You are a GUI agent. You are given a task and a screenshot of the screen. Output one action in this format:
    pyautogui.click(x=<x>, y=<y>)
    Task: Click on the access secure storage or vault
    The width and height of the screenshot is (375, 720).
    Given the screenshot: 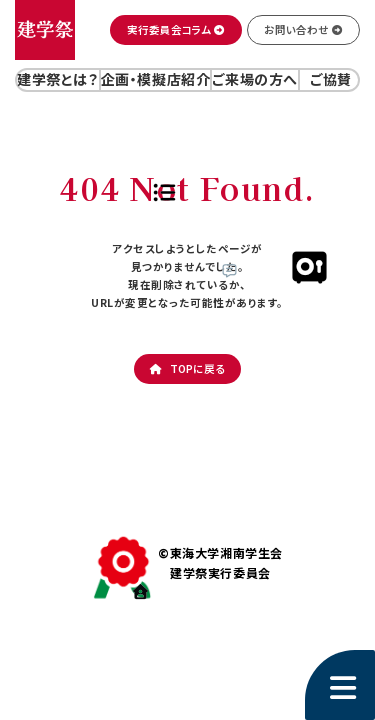 What is the action you would take?
    pyautogui.click(x=309, y=266)
    